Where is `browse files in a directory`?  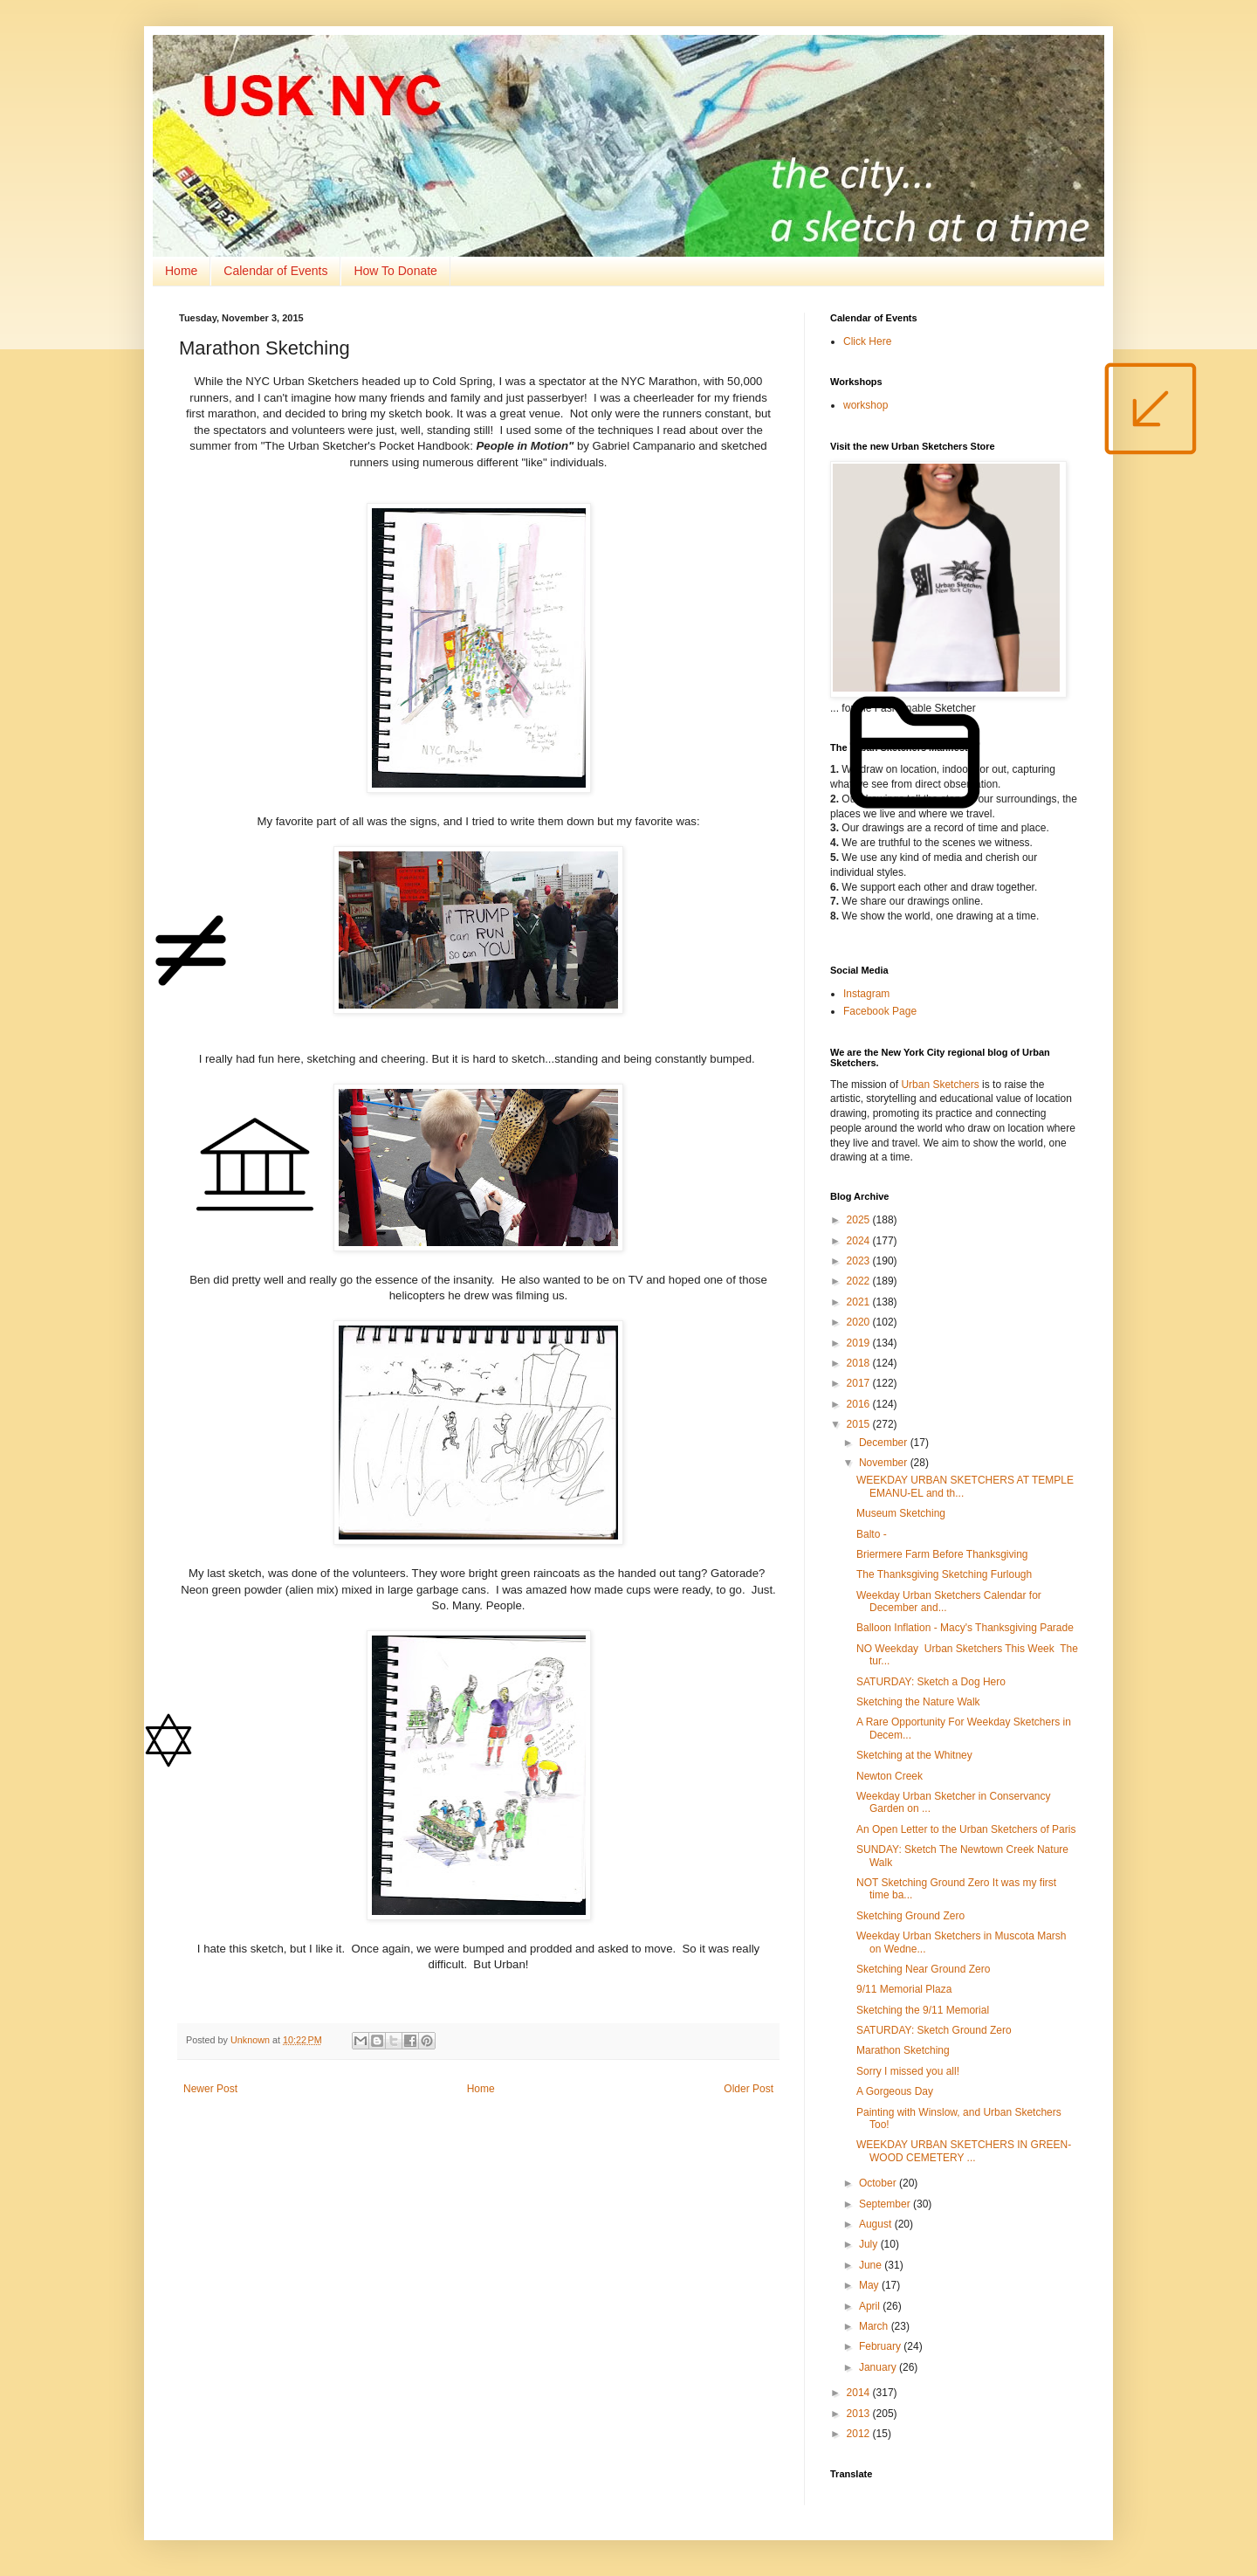
browse files in a directory is located at coordinates (915, 755).